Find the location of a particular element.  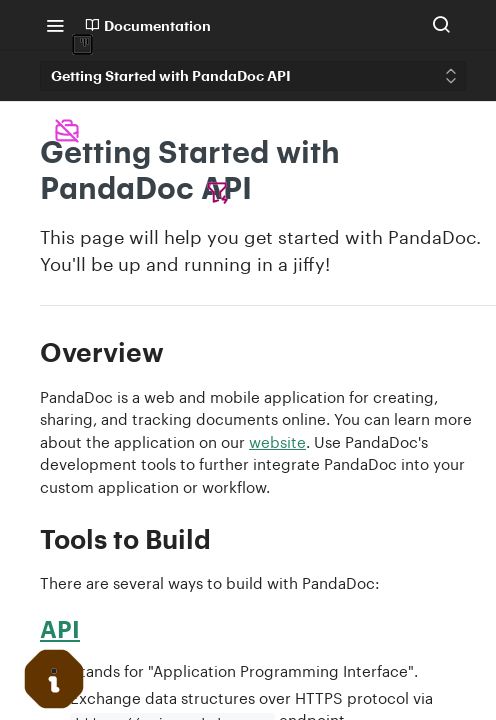

apply quick or instant filtering is located at coordinates (217, 192).